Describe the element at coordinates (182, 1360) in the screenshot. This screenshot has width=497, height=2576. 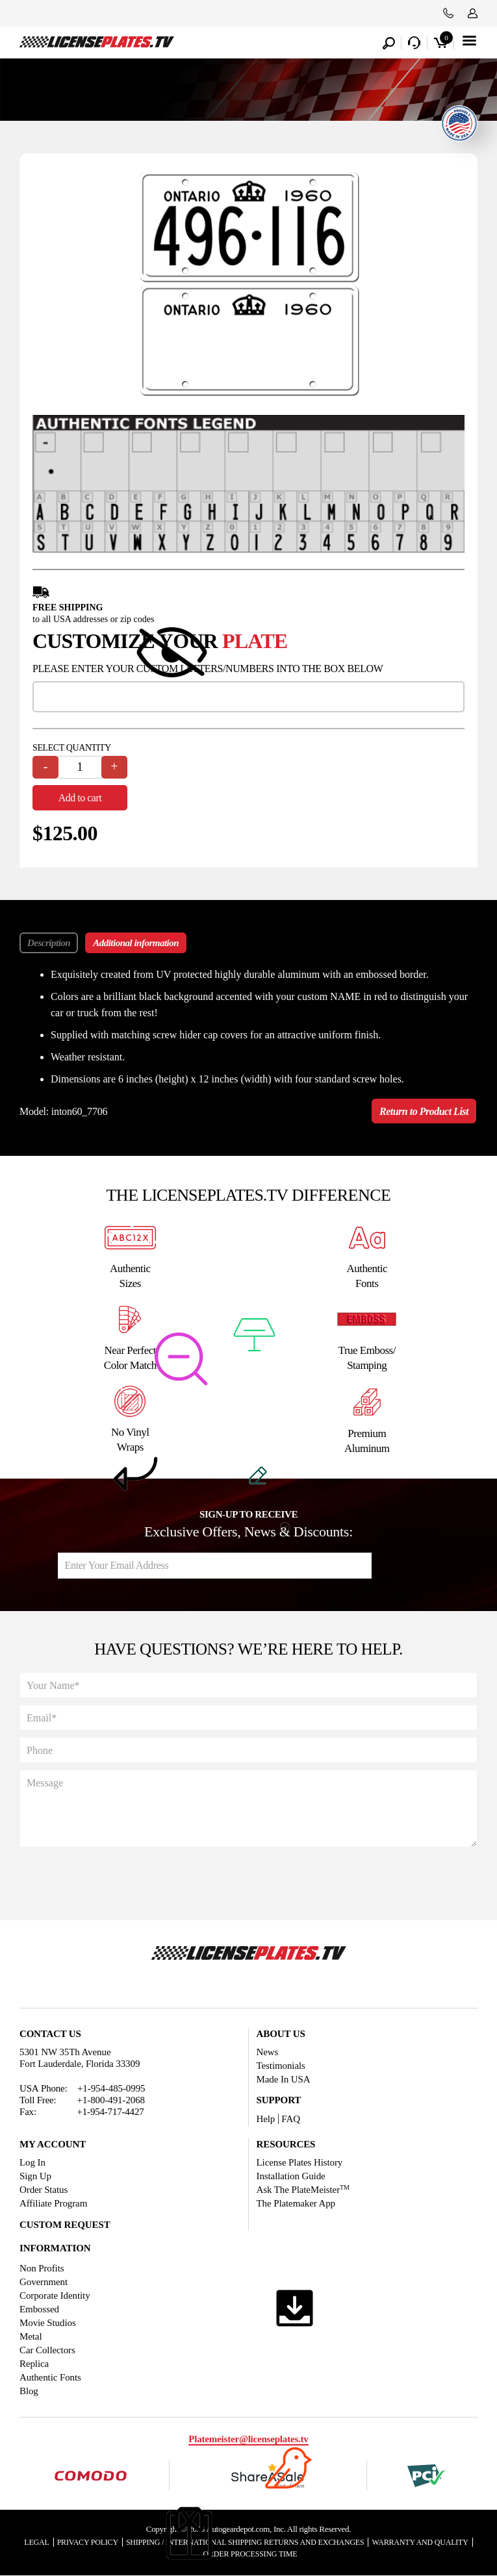
I see `zoom out to see more content` at that location.